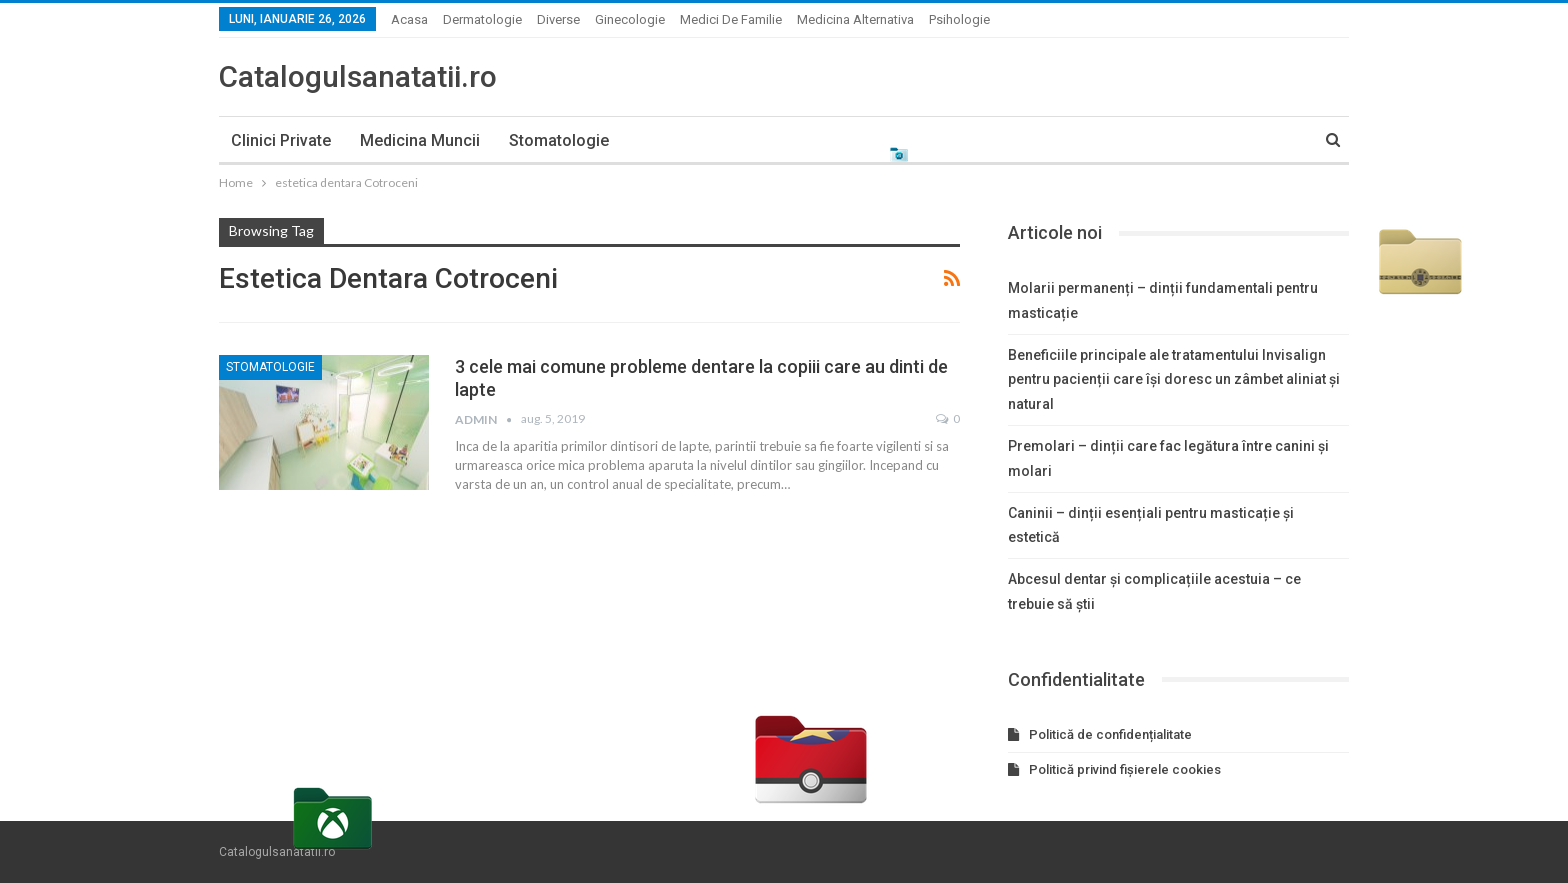 This screenshot has height=883, width=1568. I want to click on open folder containing Xbox games or apps, so click(332, 820).